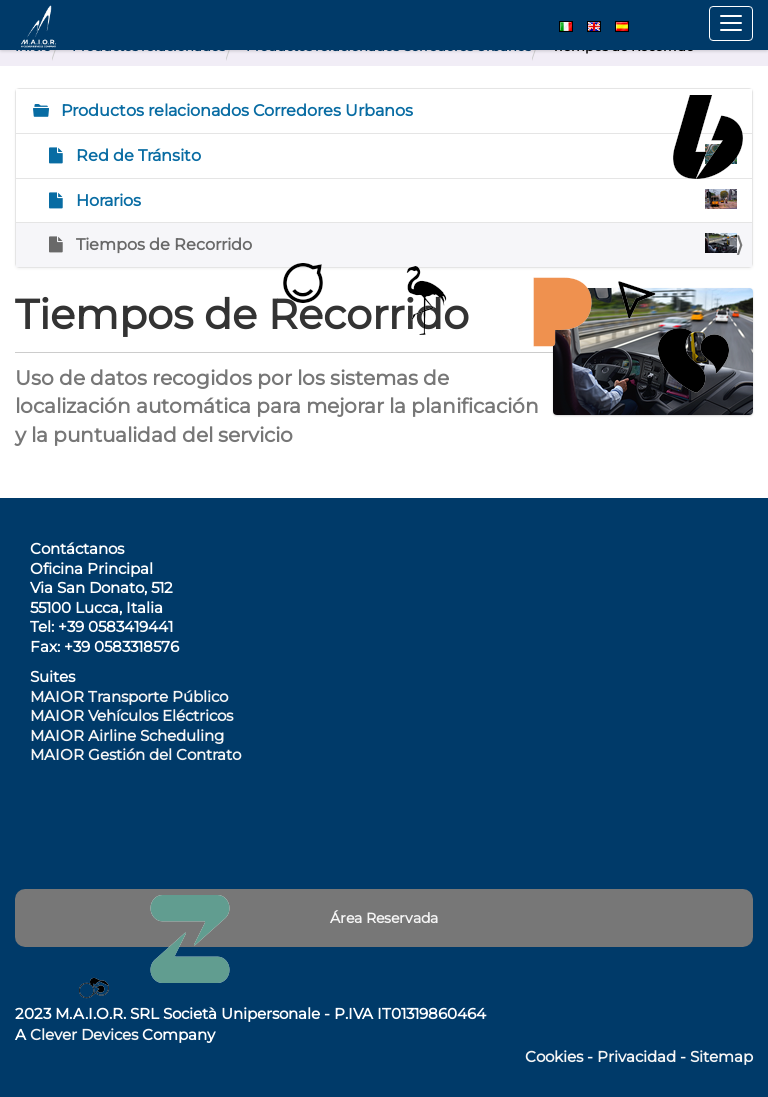 Image resolution: width=768 pixels, height=1097 pixels. Describe the element at coordinates (426, 300) in the screenshot. I see `Silver Airways airline logo` at that location.